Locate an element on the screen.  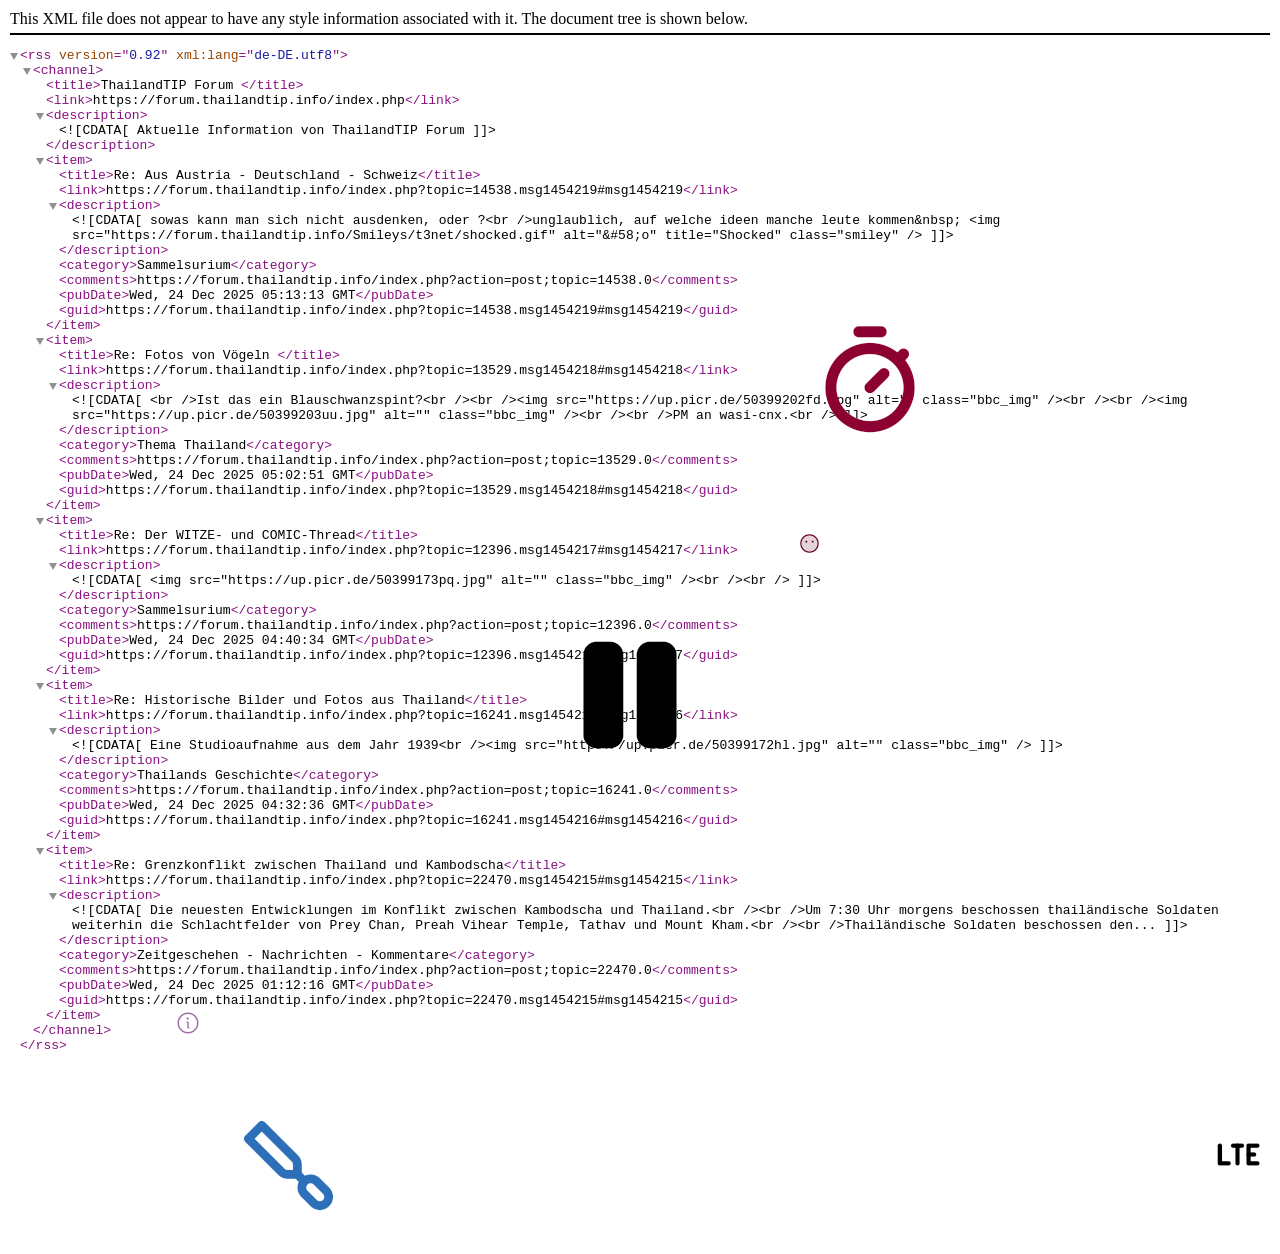
access sculpting or carving tools is located at coordinates (288, 1165).